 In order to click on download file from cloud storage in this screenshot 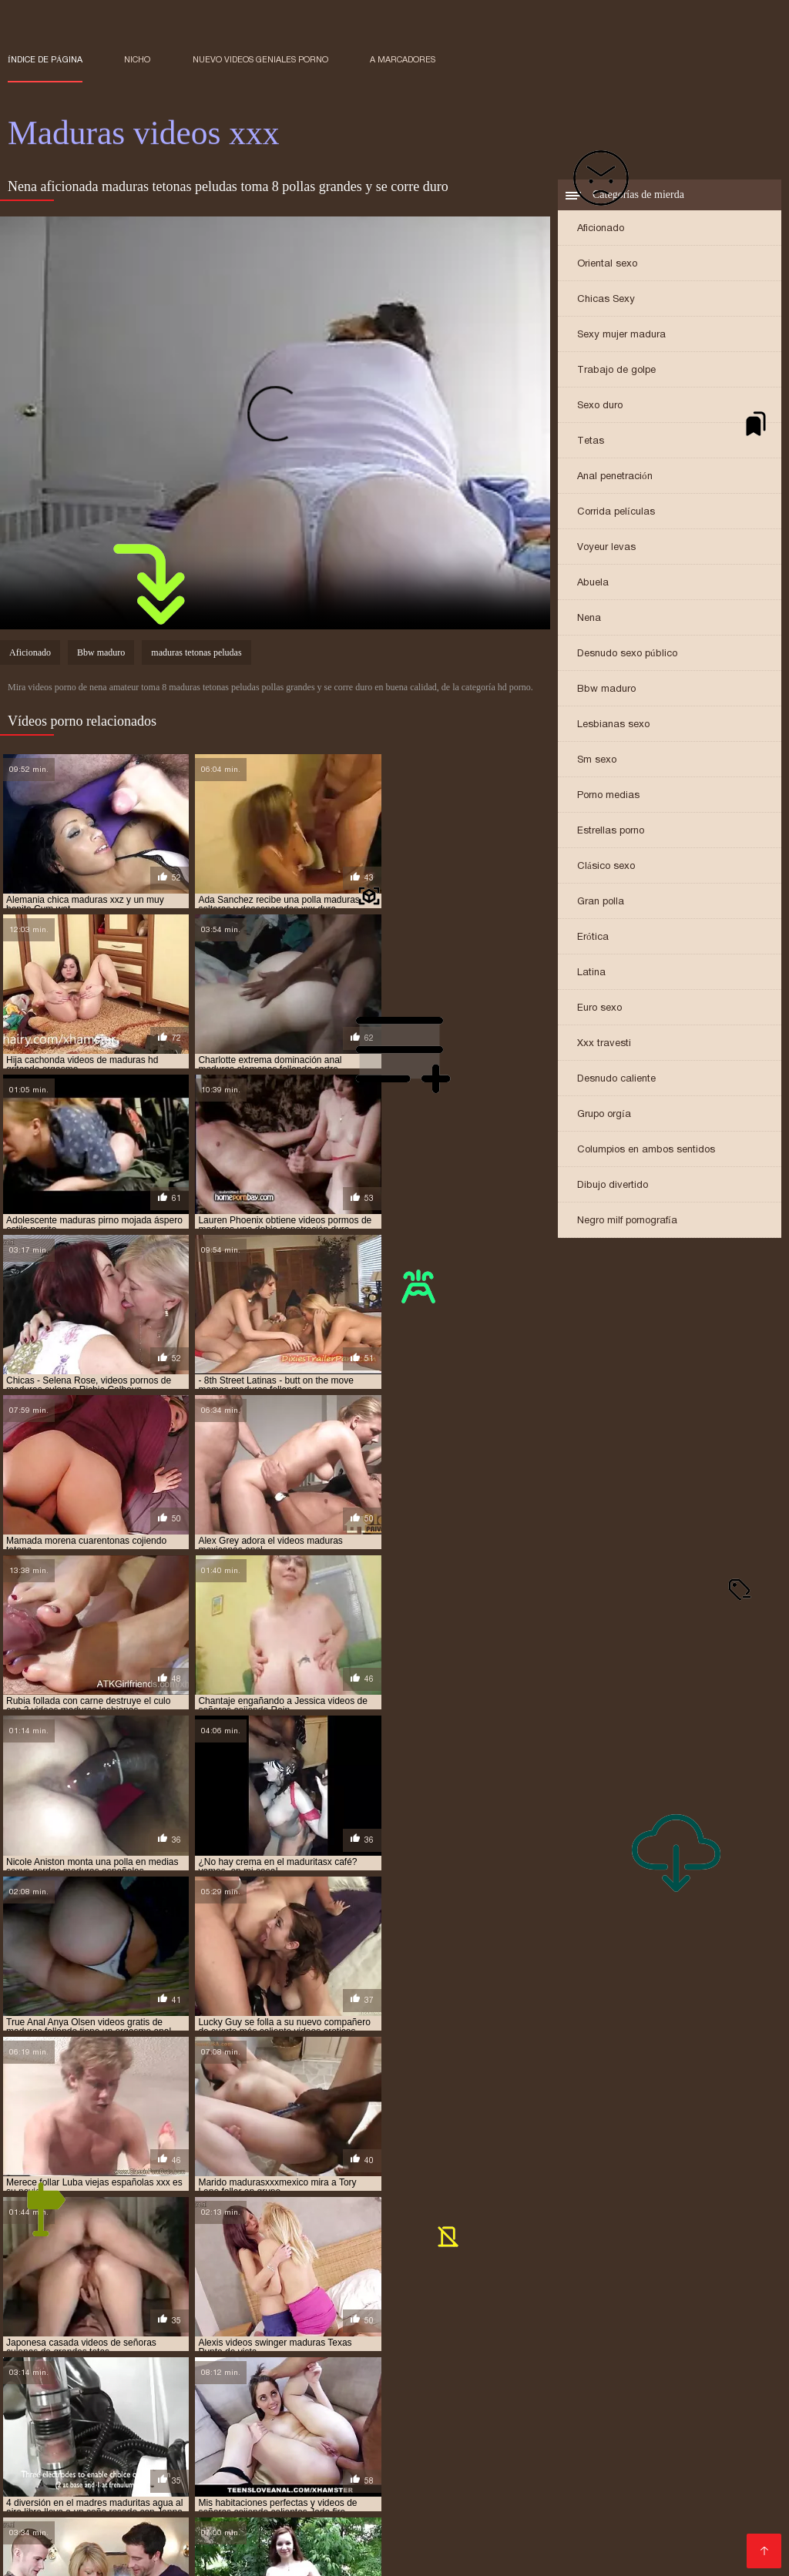, I will do `click(676, 1853)`.